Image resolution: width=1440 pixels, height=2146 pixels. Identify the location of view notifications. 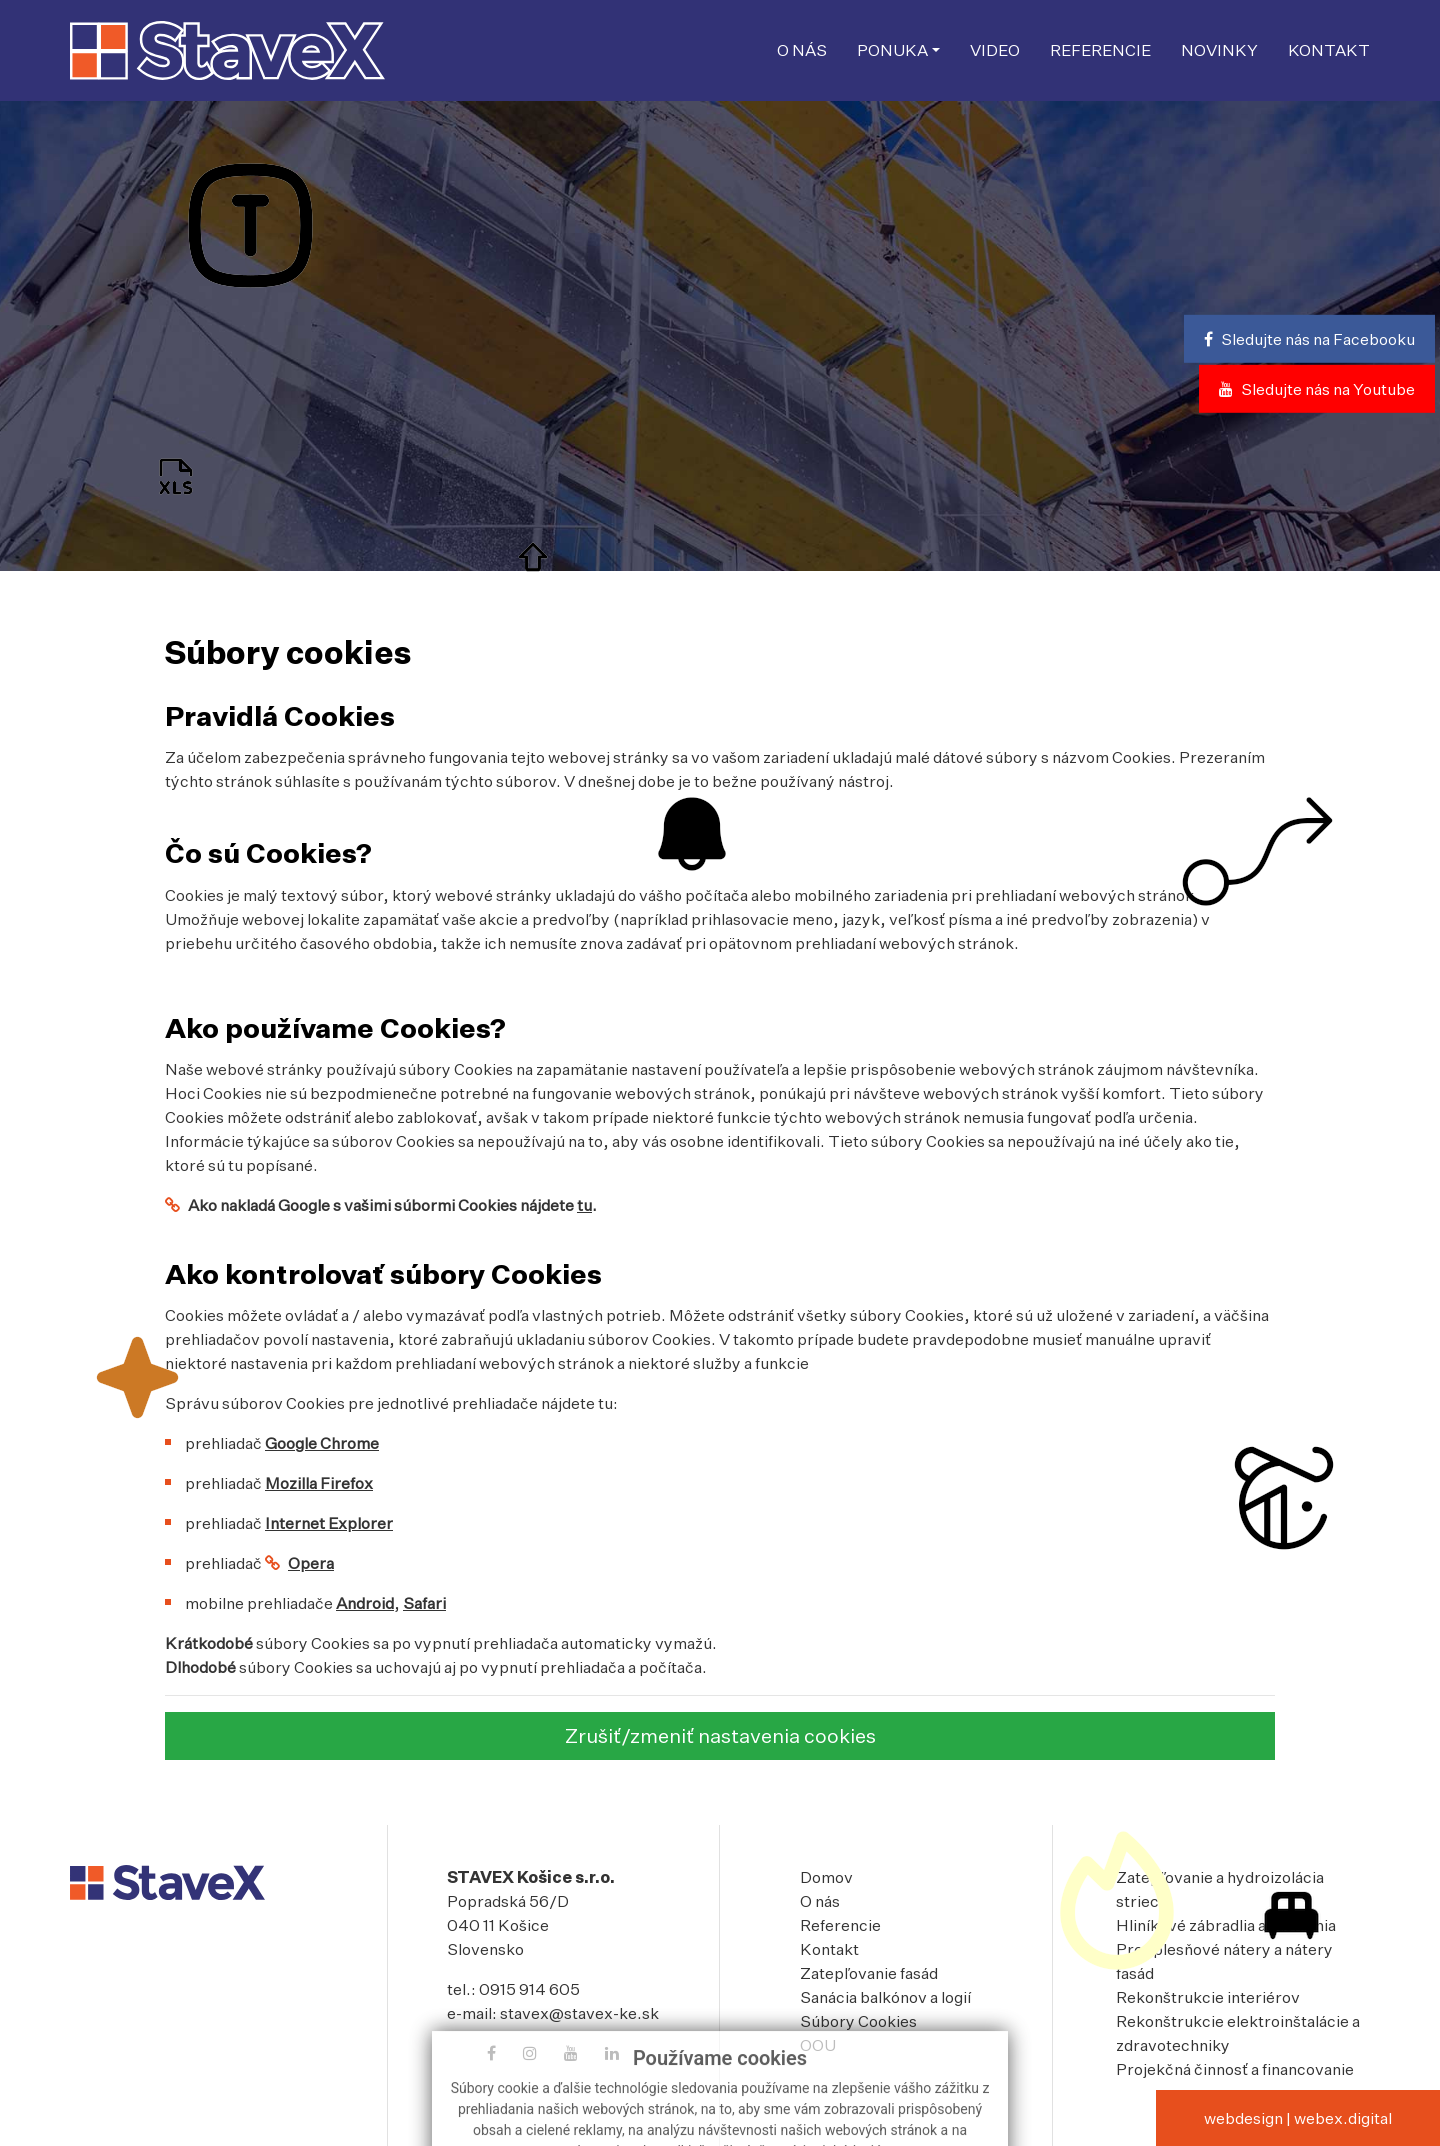
(692, 834).